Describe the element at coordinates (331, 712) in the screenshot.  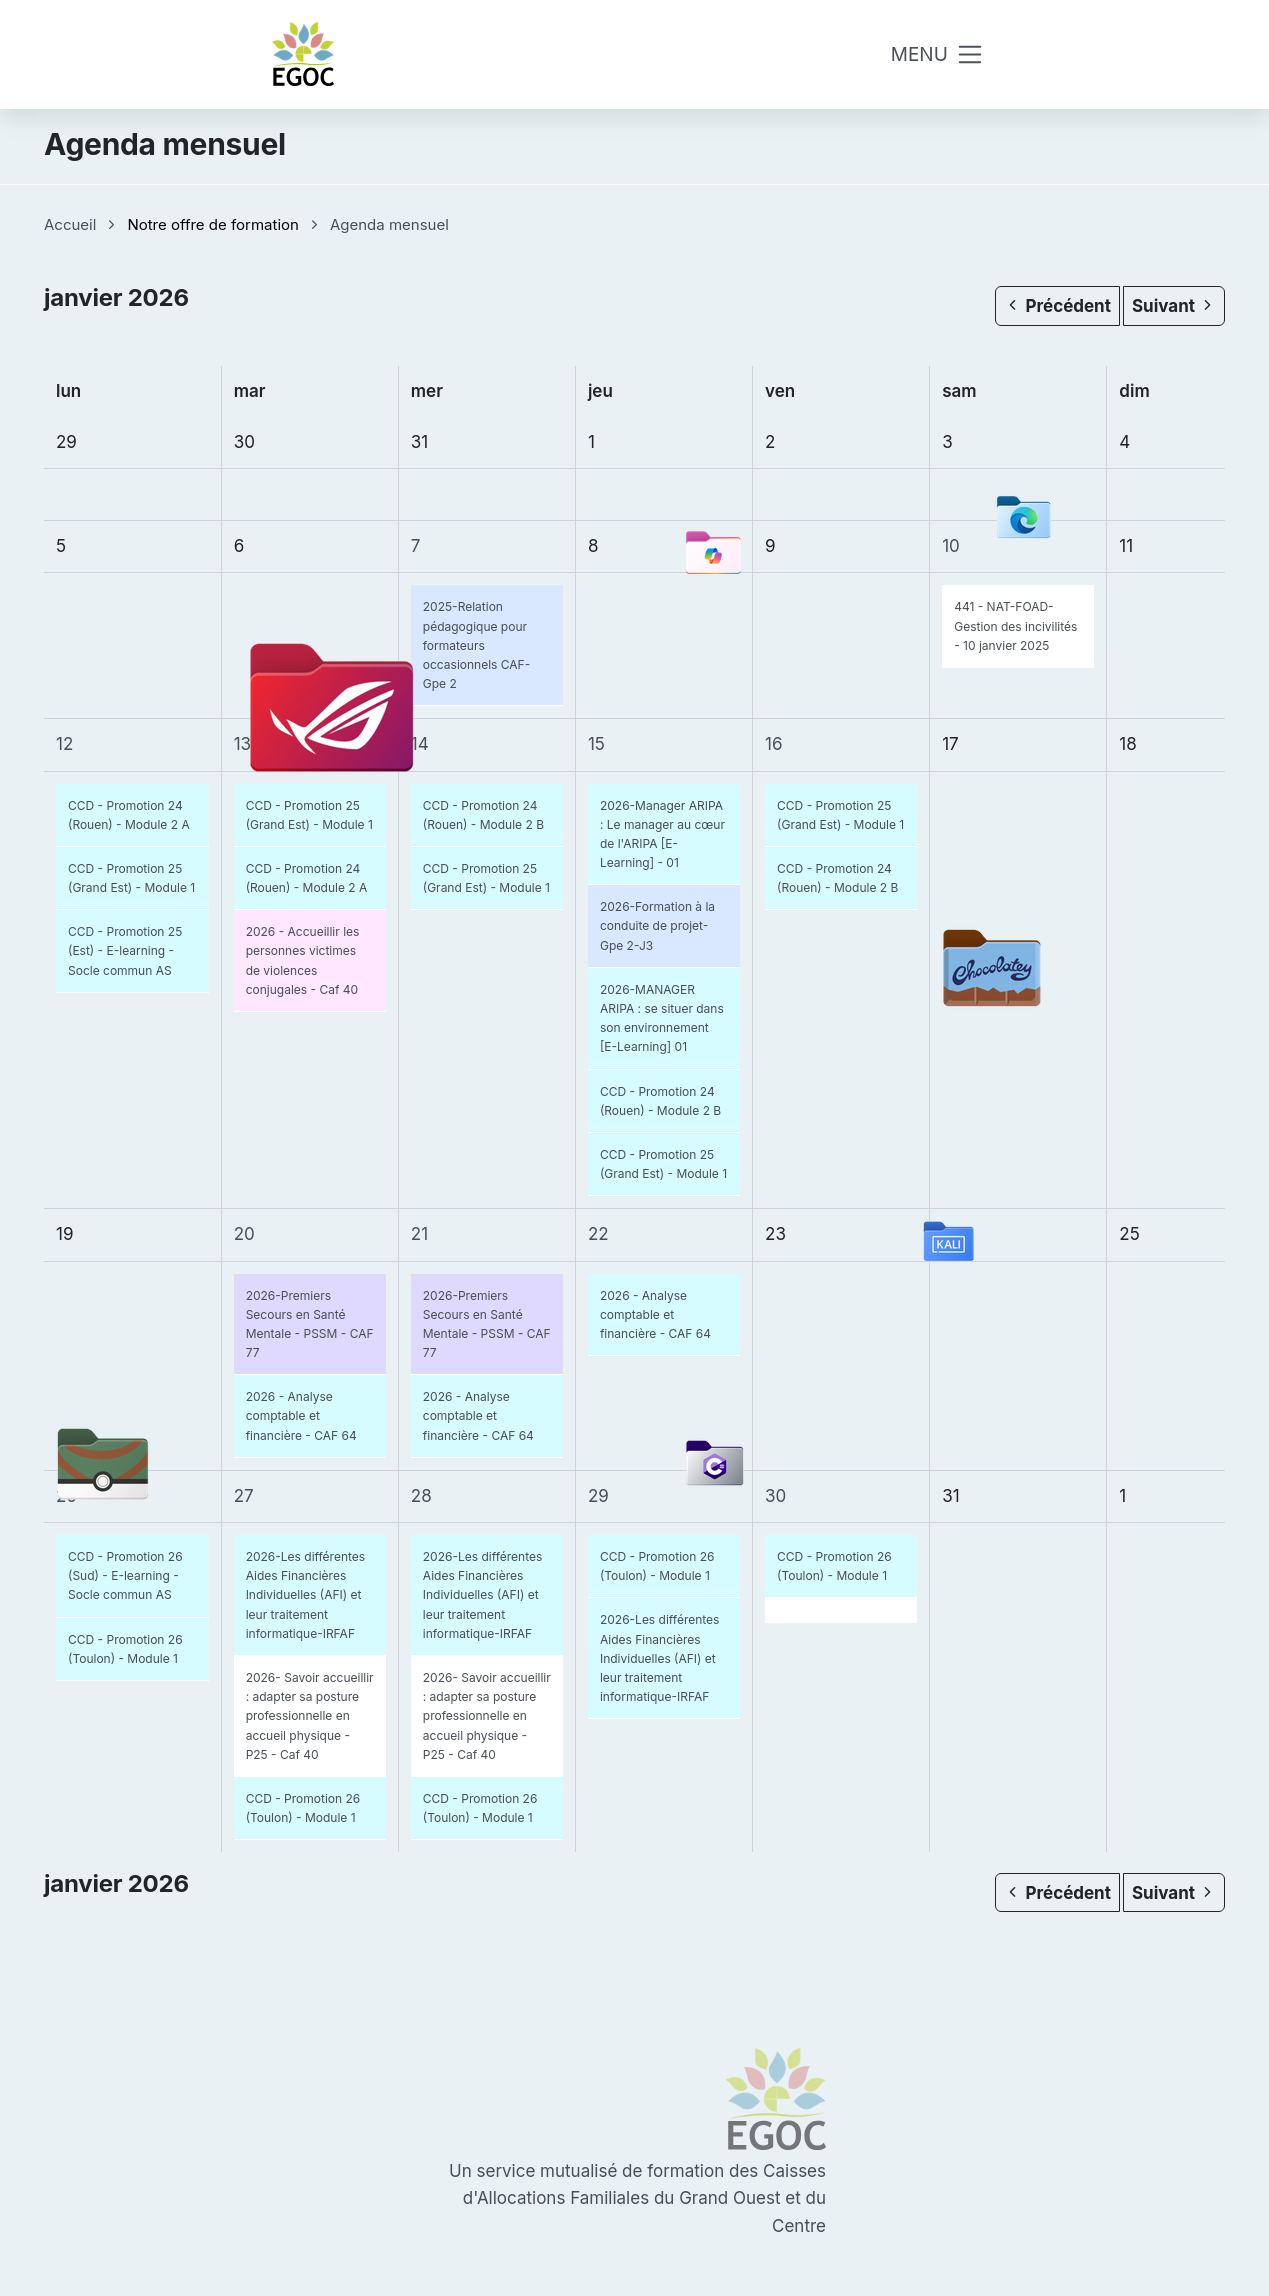
I see `open ASUS Republic of Gamers files folder` at that location.